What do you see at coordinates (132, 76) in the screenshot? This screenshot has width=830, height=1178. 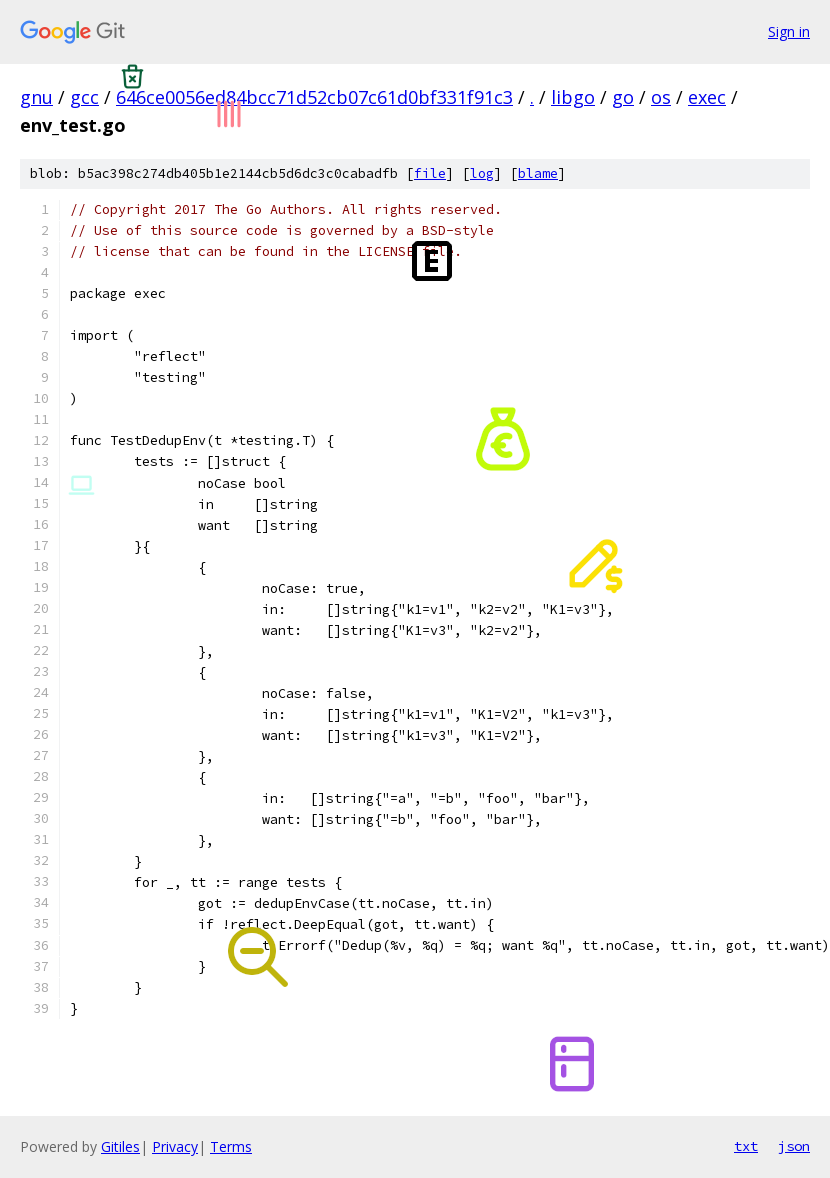 I see `permanently delete an item` at bounding box center [132, 76].